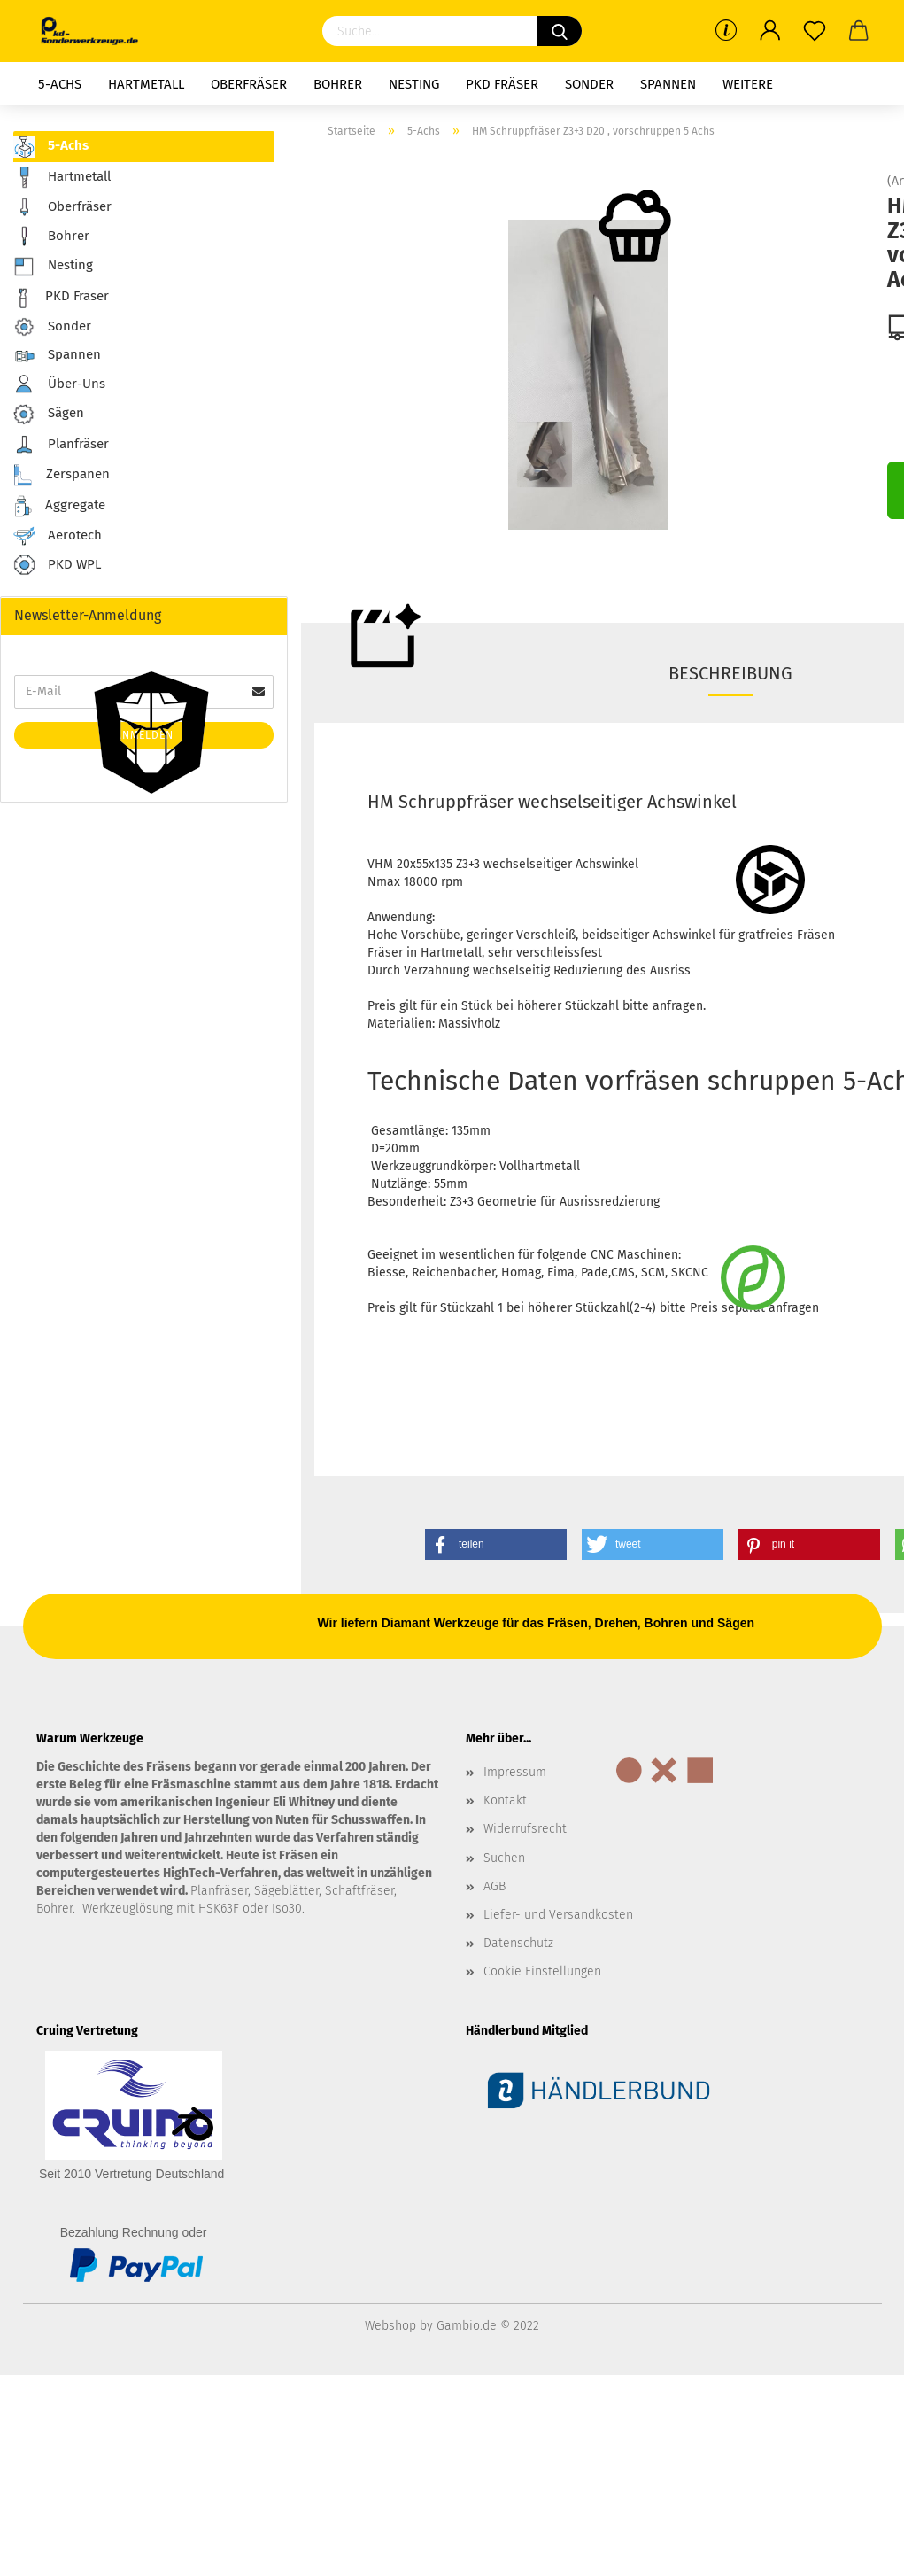  I want to click on view bakery or dessert options, so click(635, 226).